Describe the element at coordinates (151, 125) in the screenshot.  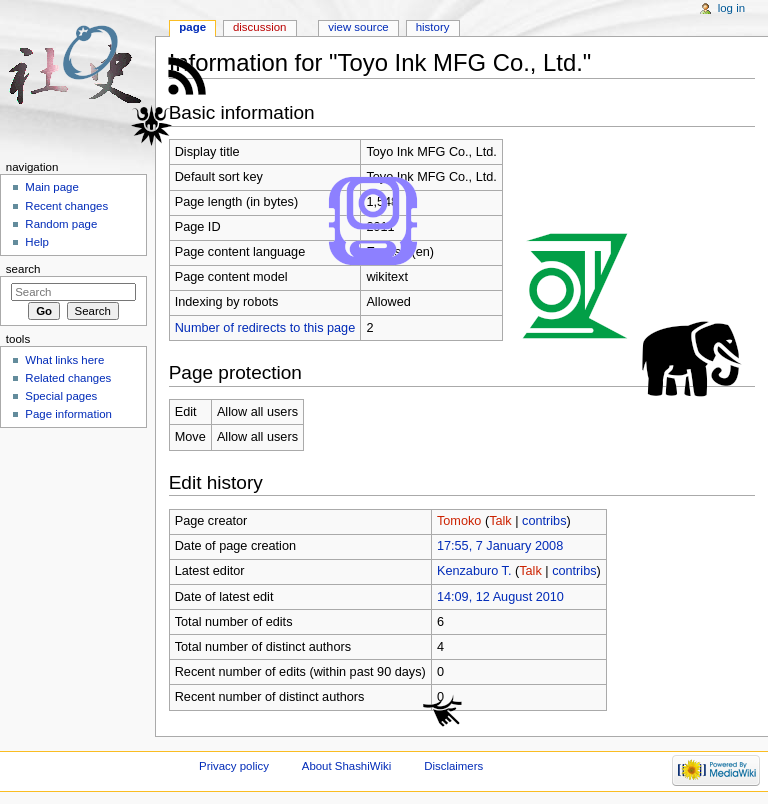
I see `decorative tribal or abstract game emblem` at that location.